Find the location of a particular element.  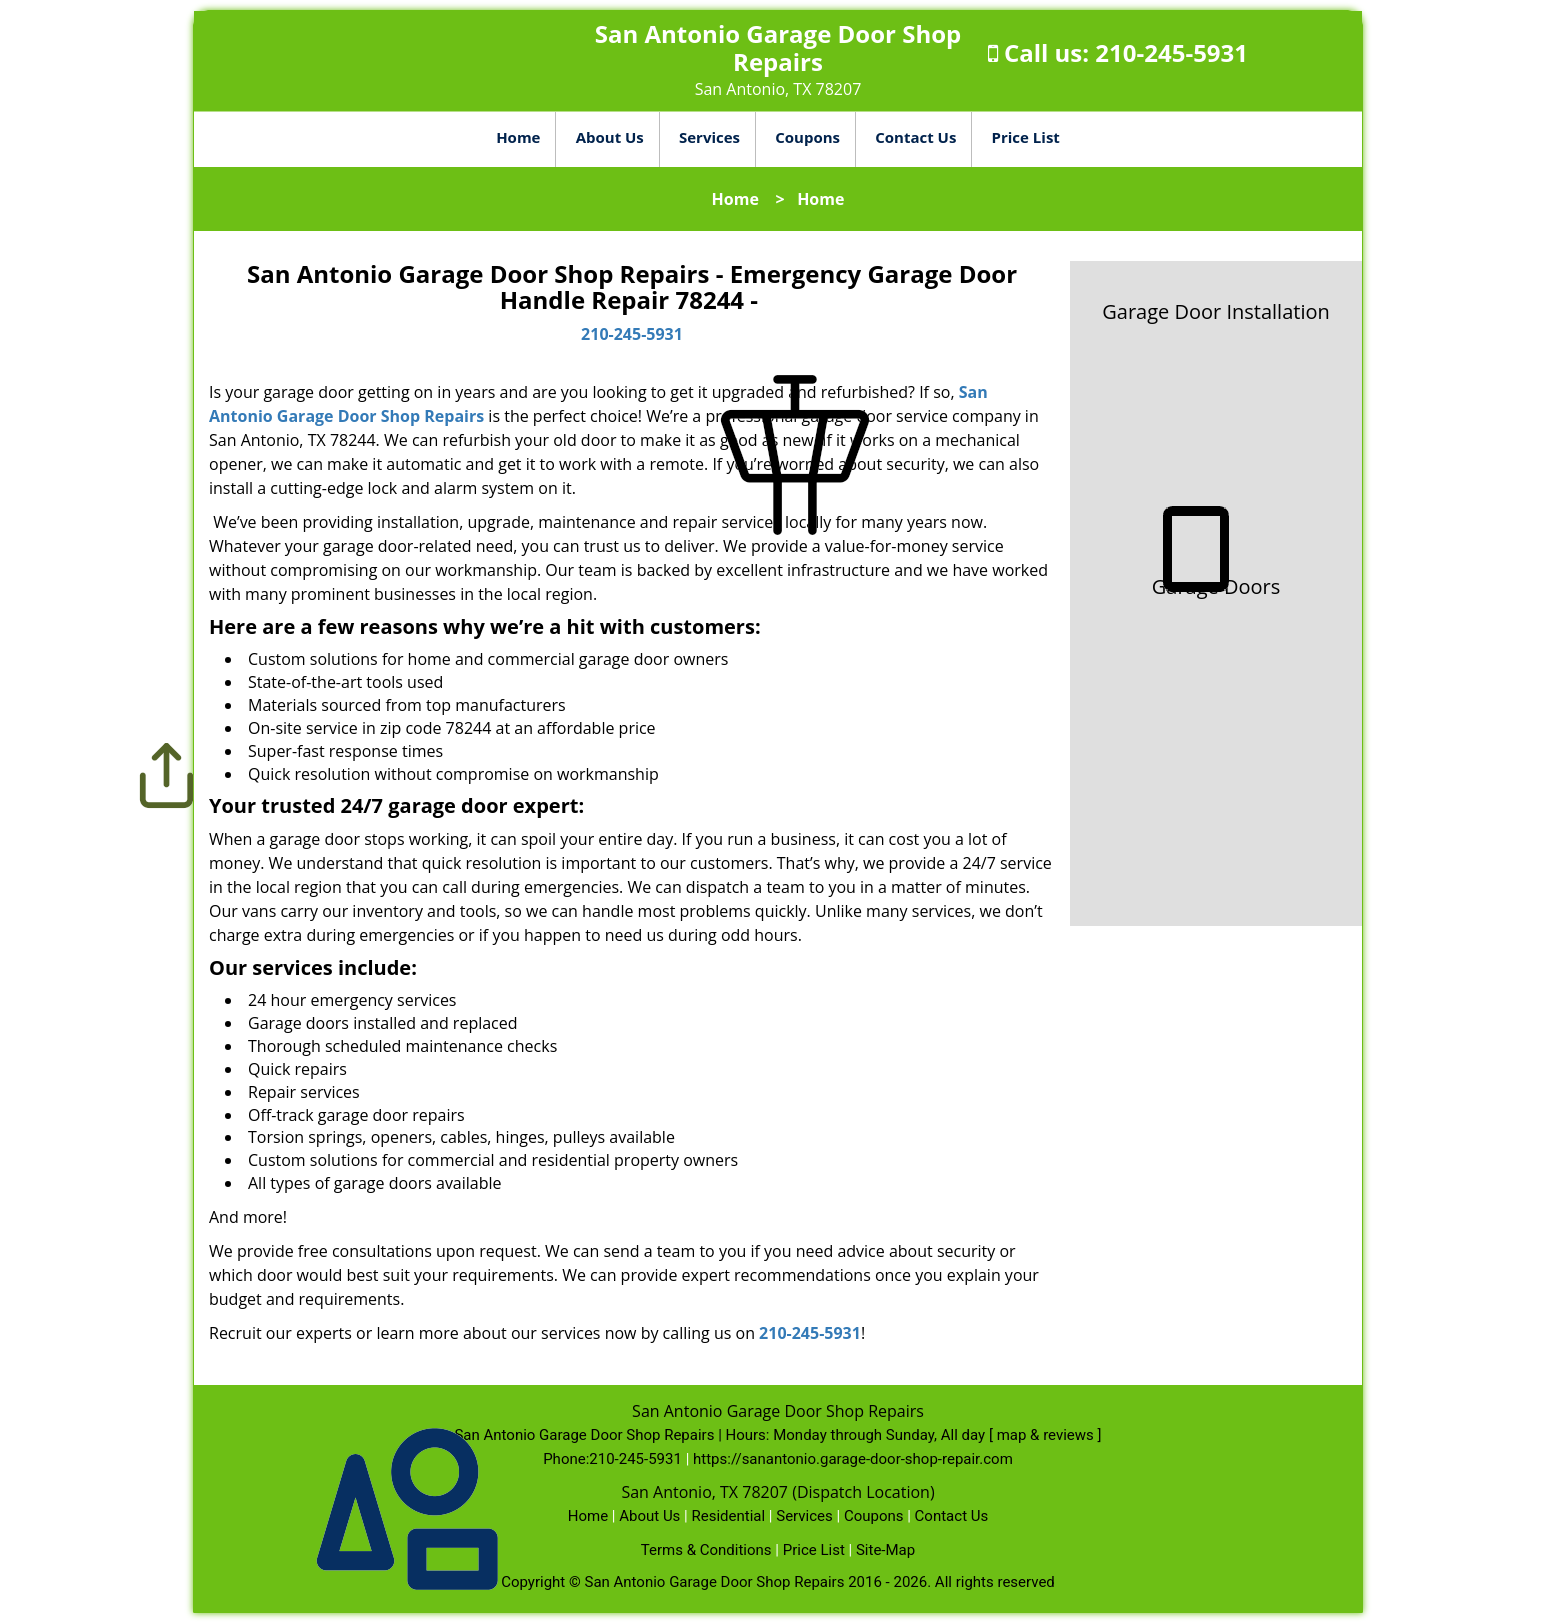

access air traffic control features is located at coordinates (795, 455).